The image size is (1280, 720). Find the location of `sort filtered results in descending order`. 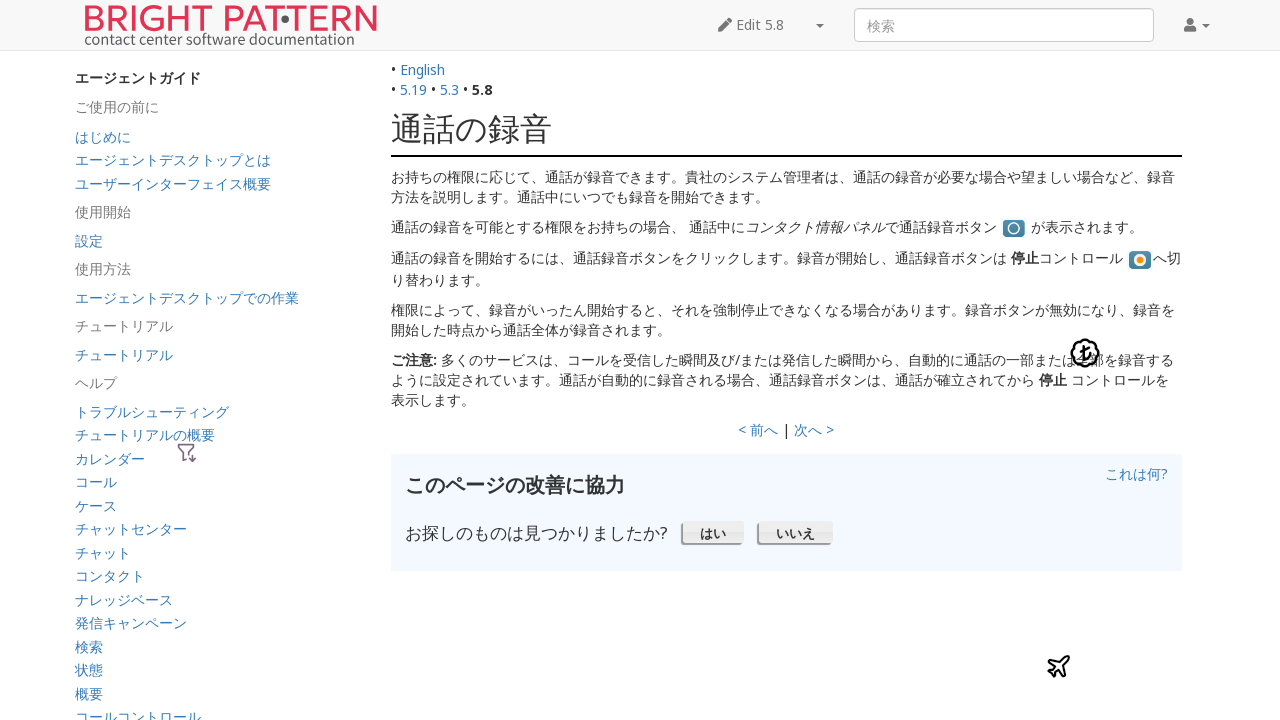

sort filtered results in descending order is located at coordinates (186, 452).